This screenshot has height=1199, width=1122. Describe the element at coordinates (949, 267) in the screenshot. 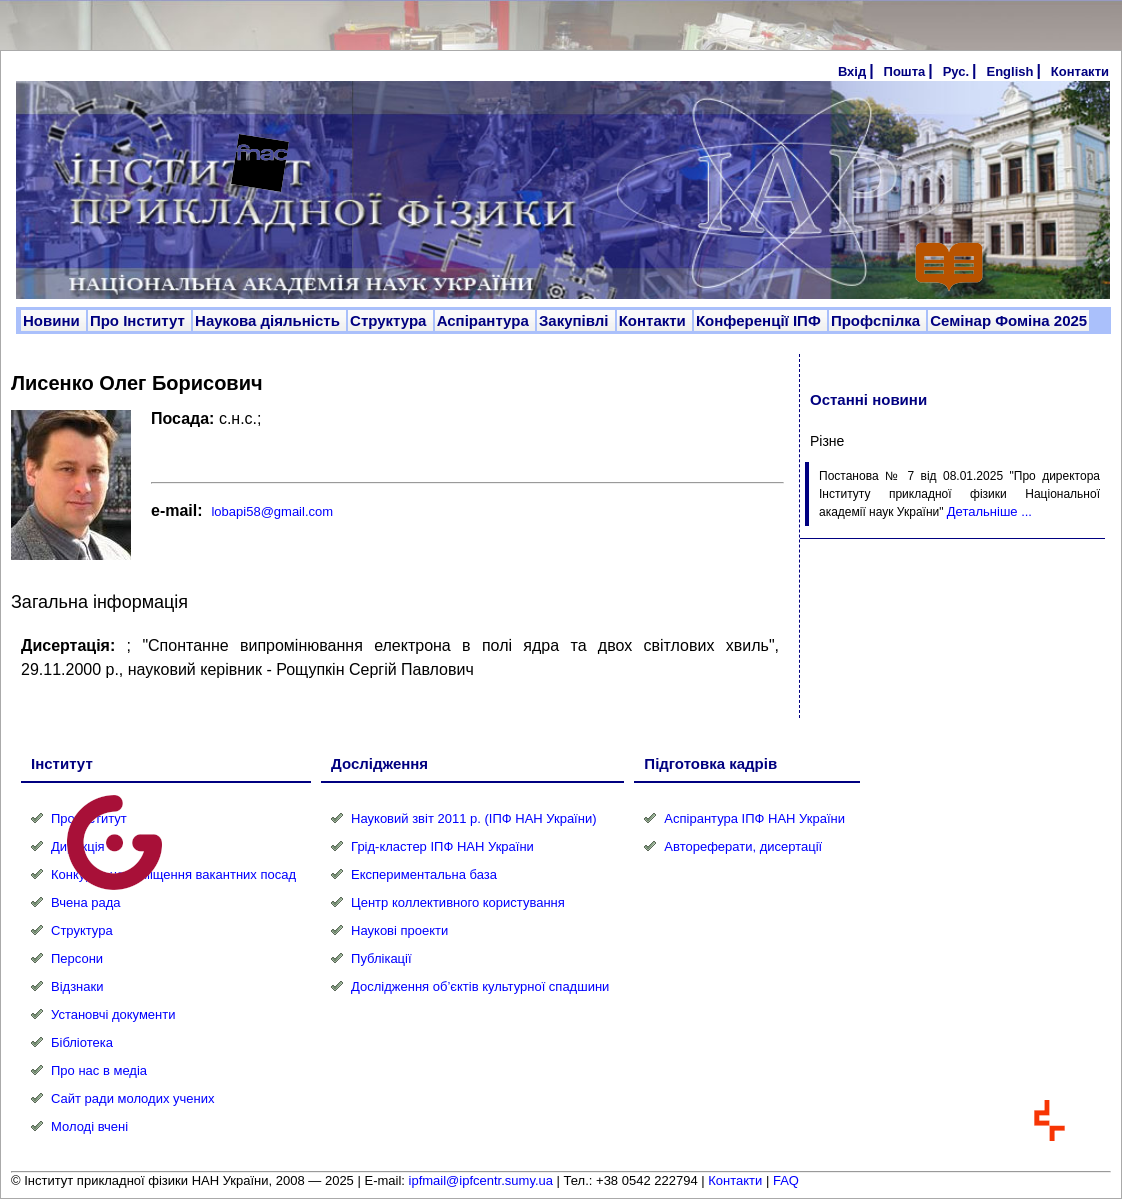

I see `view readme documentation` at that location.